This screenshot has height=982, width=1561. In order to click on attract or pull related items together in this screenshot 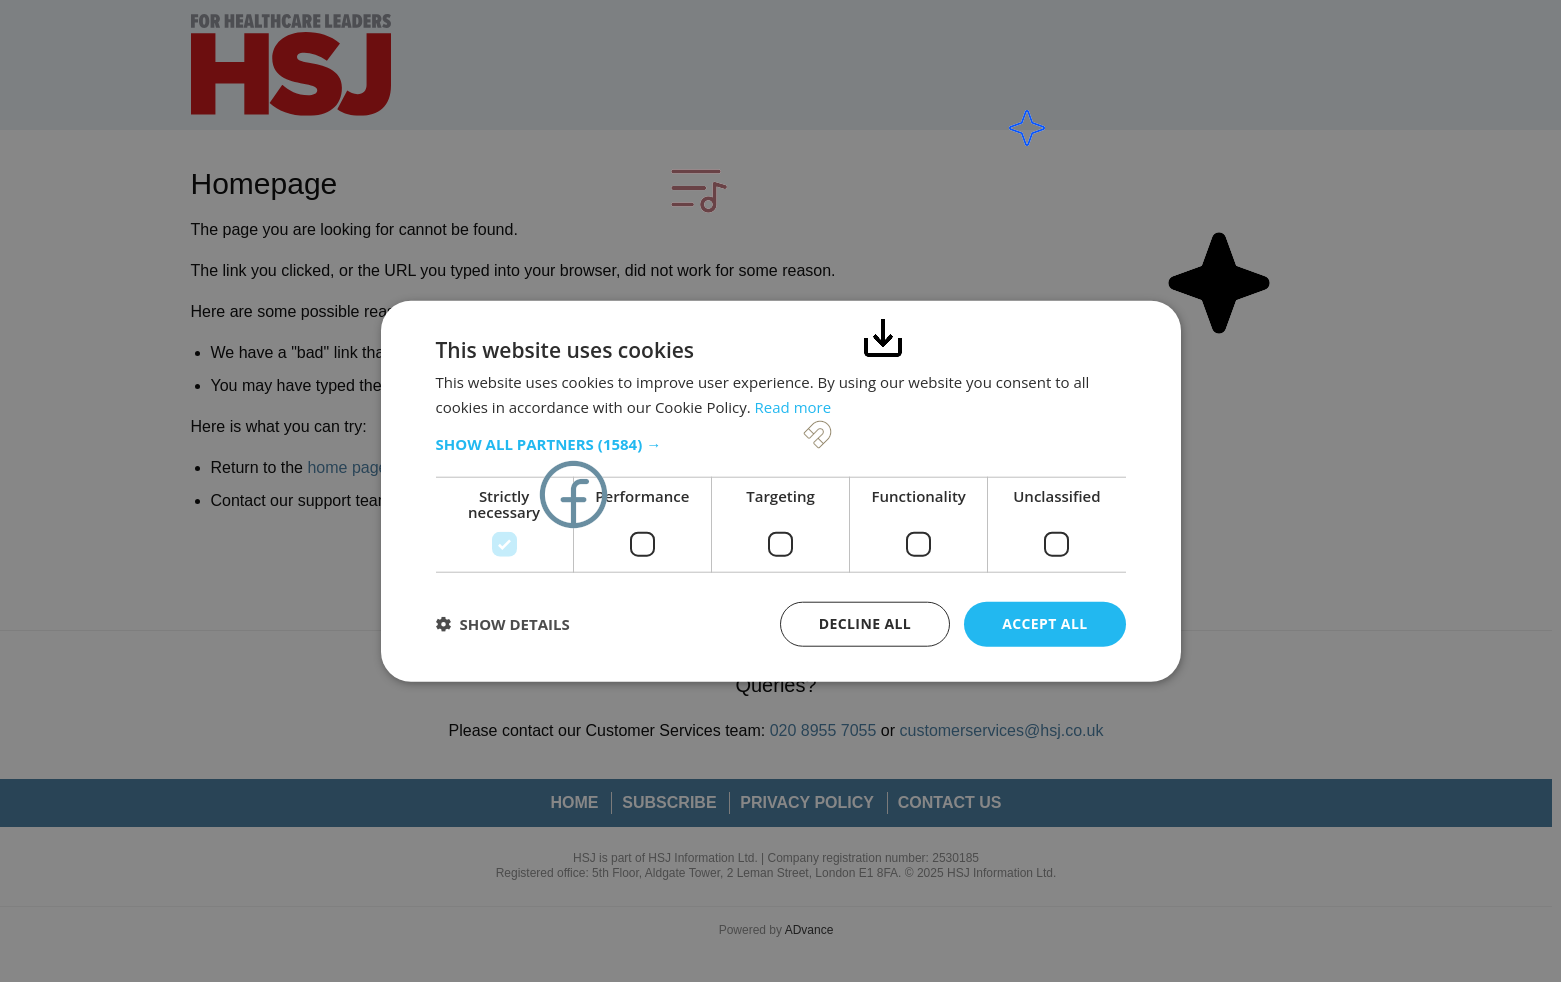, I will do `click(818, 434)`.